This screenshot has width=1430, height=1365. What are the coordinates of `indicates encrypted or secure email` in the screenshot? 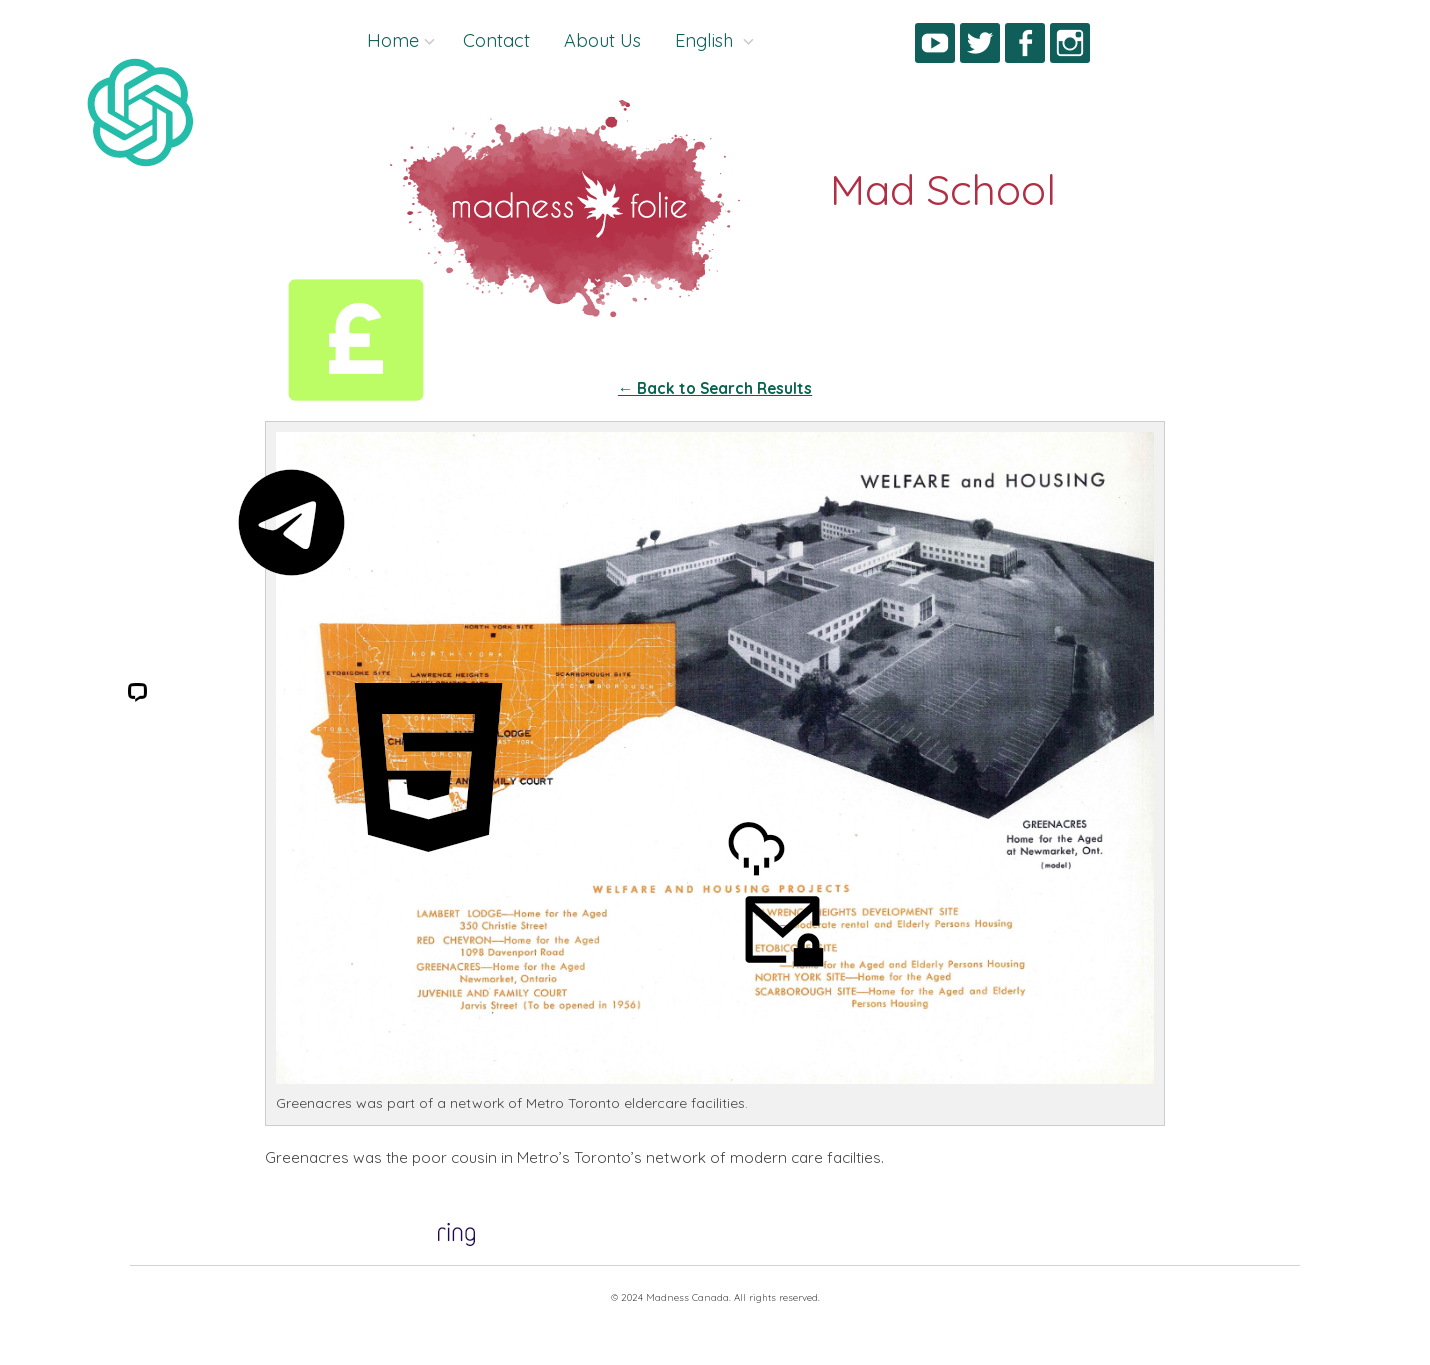 It's located at (782, 929).